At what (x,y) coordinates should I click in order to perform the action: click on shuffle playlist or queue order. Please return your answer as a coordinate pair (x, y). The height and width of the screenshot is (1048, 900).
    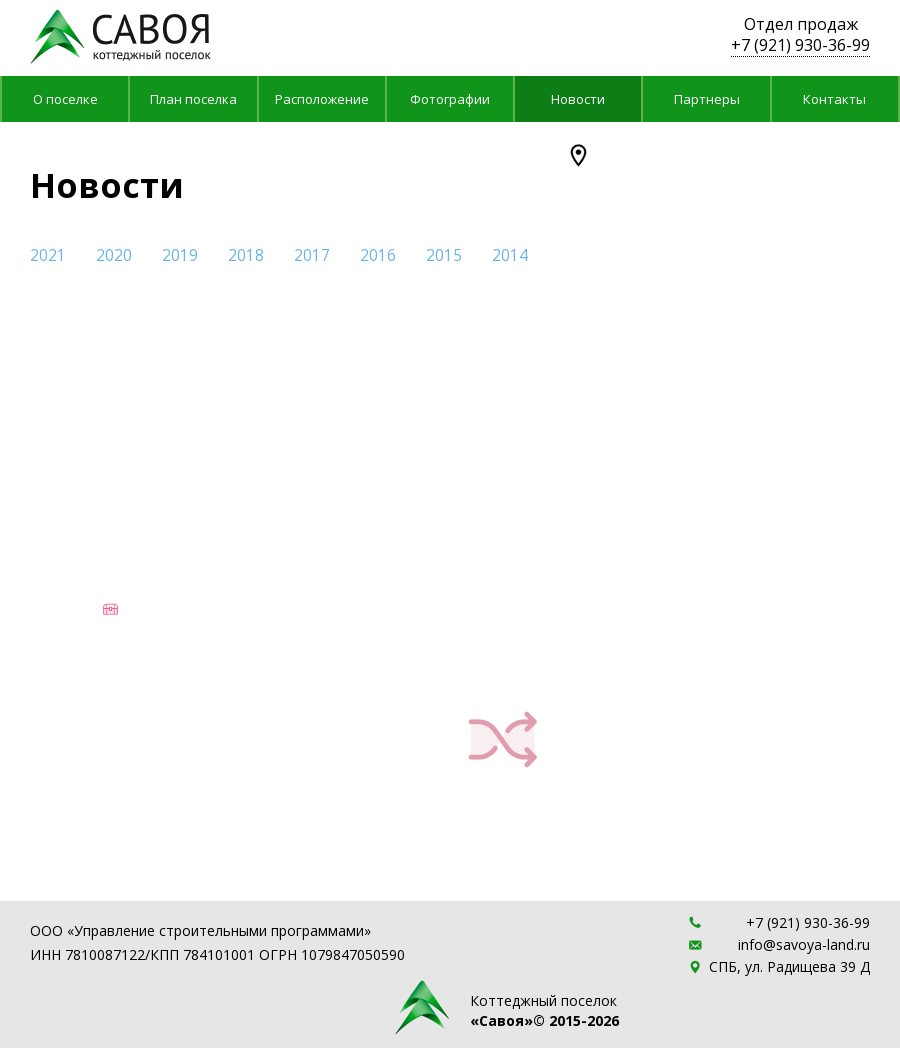
    Looking at the image, I should click on (501, 739).